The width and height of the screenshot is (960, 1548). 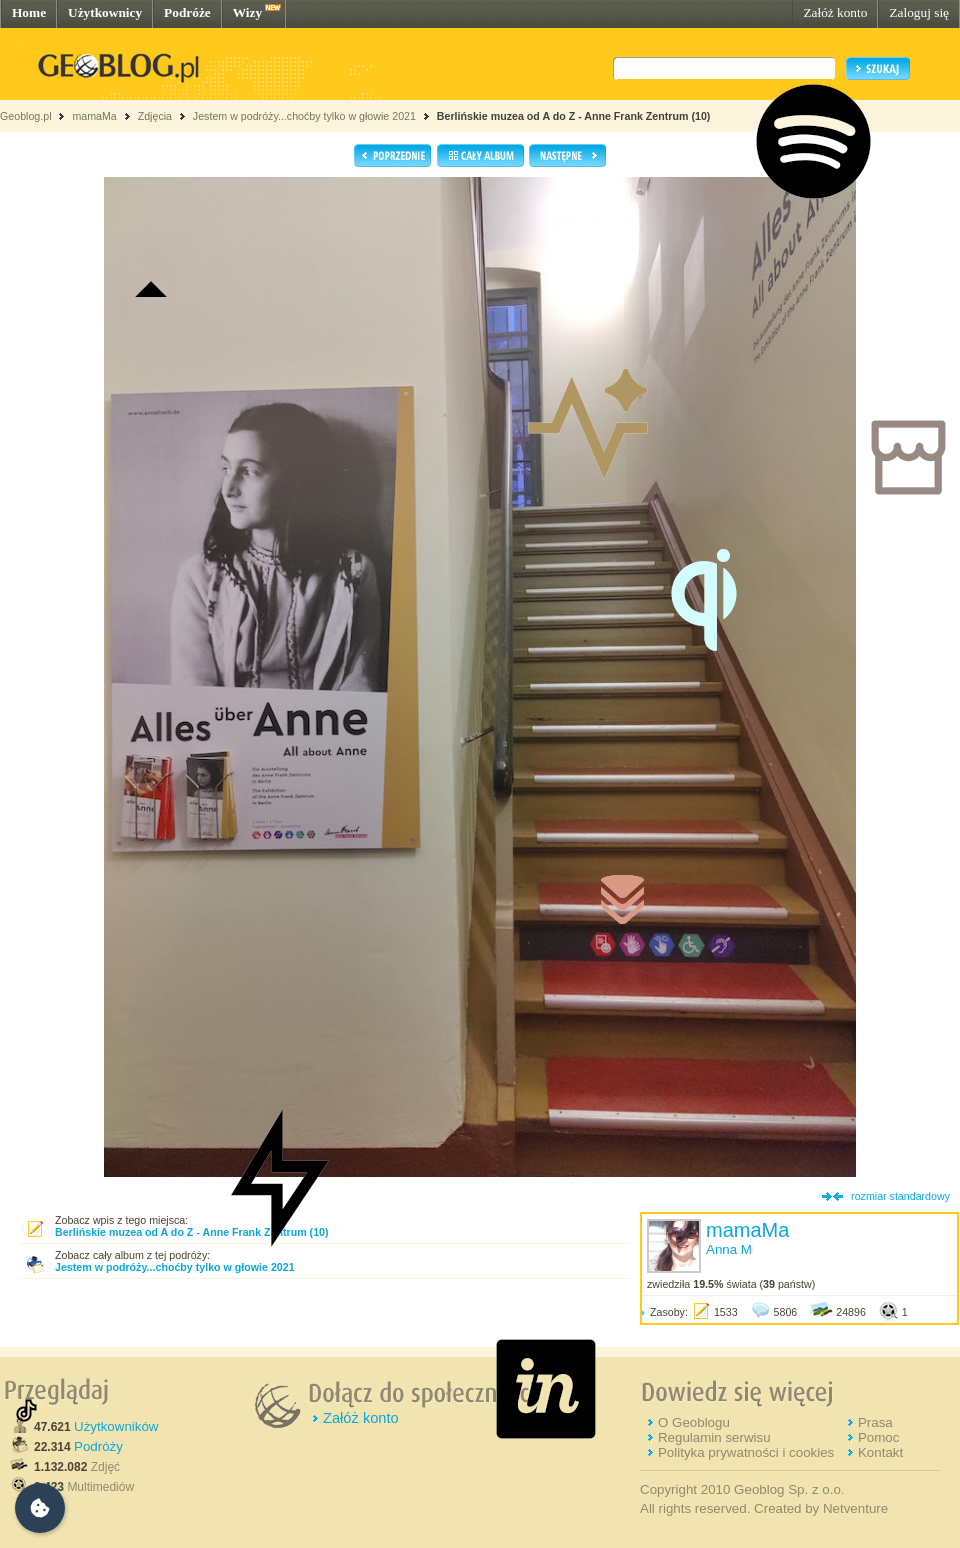 What do you see at coordinates (26, 1410) in the screenshot?
I see `open the tiktok app` at bounding box center [26, 1410].